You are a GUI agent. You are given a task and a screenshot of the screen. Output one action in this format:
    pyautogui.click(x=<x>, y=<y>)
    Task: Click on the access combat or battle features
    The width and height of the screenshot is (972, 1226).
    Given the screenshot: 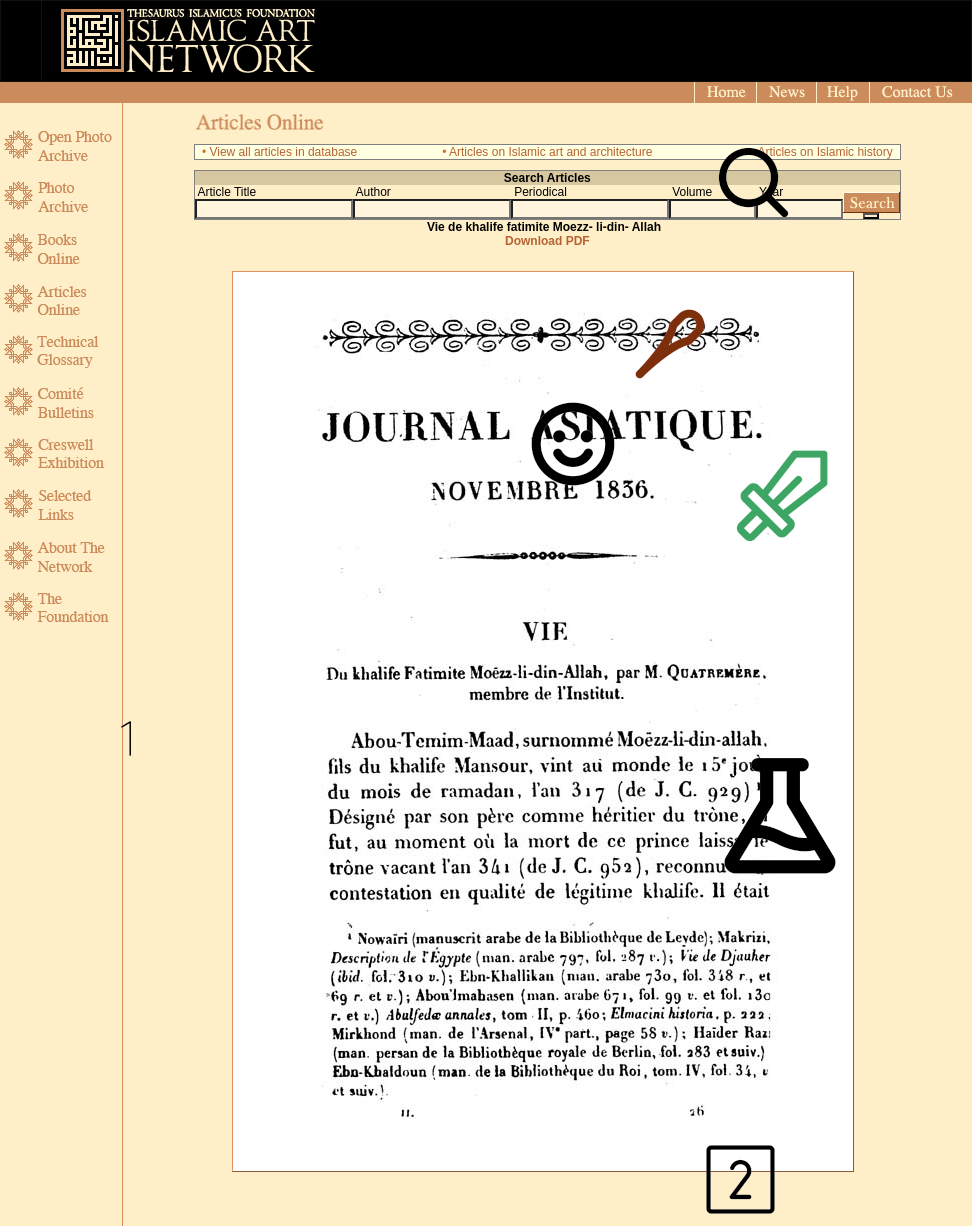 What is the action you would take?
    pyautogui.click(x=784, y=494)
    